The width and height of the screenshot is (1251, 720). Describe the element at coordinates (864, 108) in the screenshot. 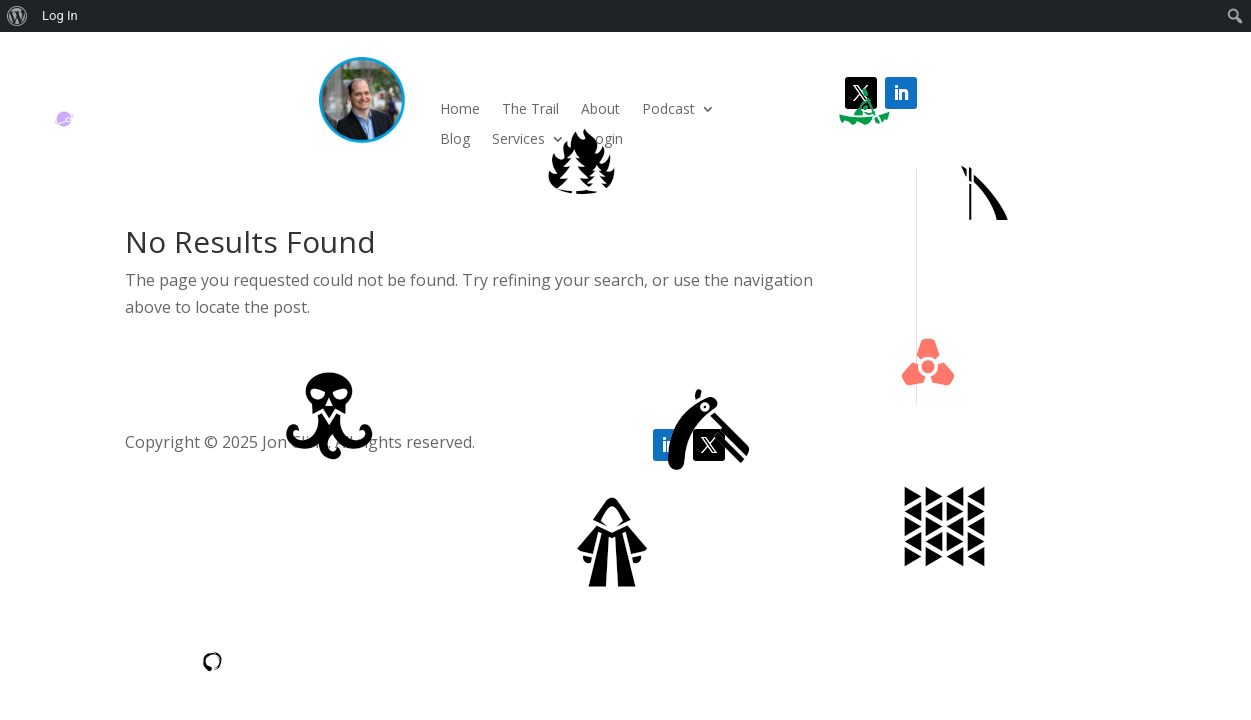

I see `access kayaking or canoeing activities` at that location.